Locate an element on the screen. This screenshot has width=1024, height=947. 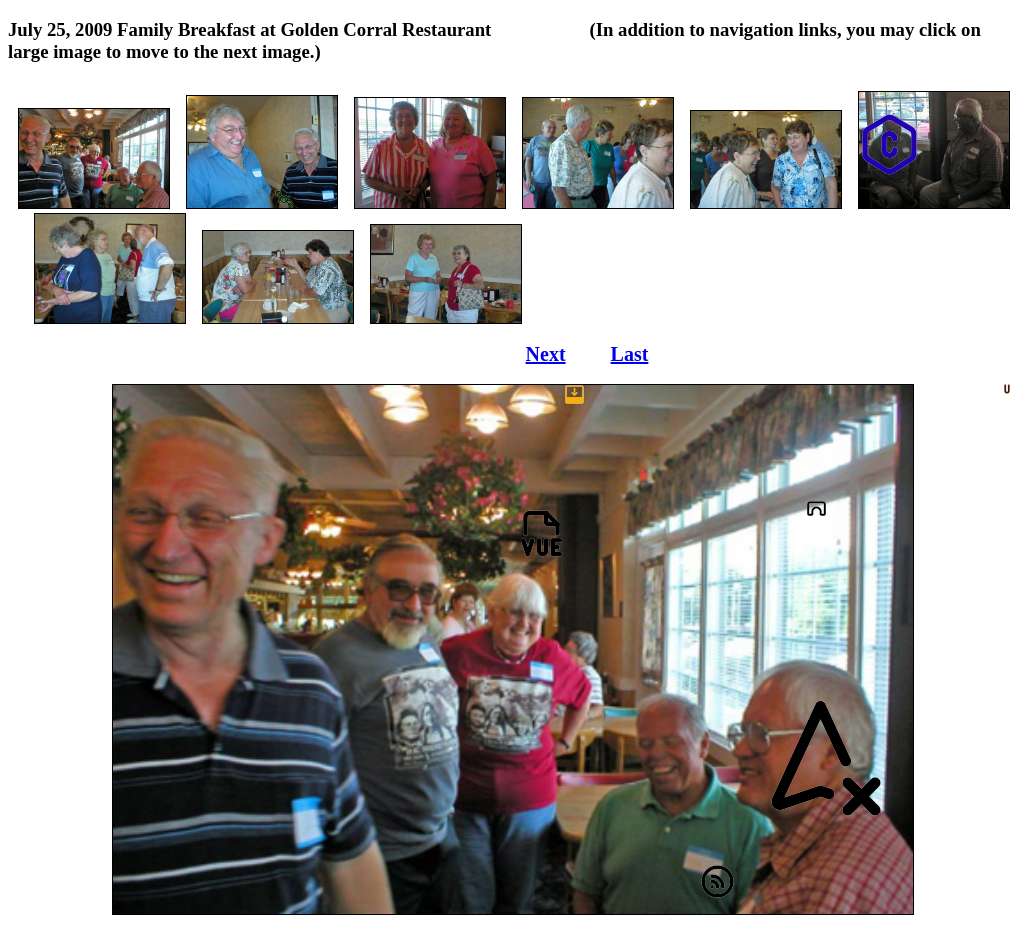
indicates an item starting with the letter u is located at coordinates (1007, 389).